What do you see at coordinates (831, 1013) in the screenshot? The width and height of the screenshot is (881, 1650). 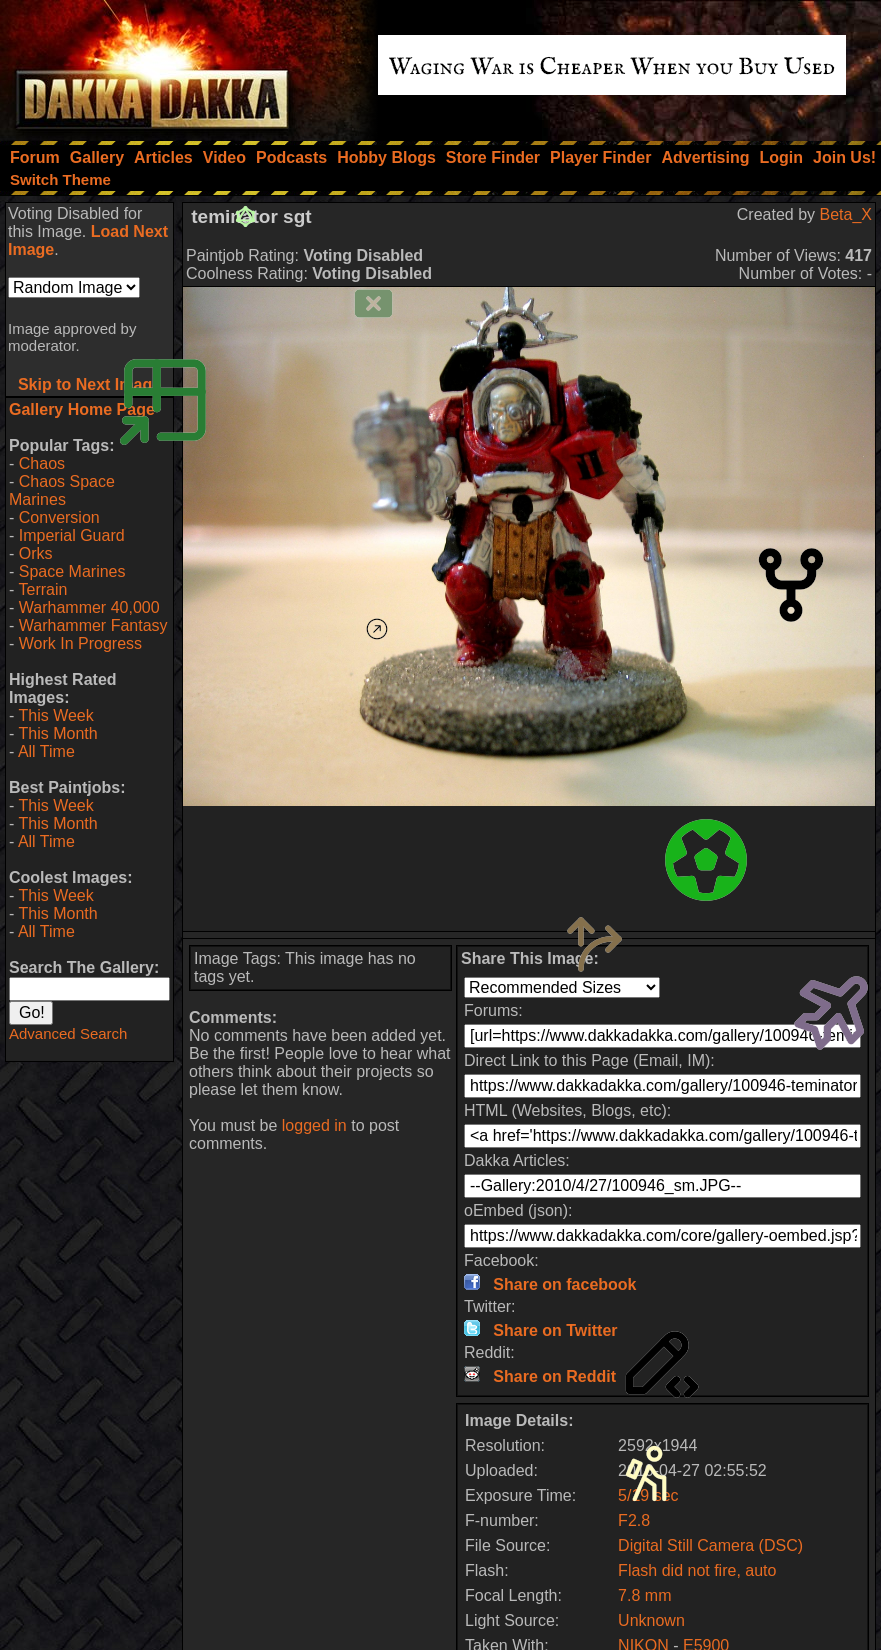 I see `access travel or flight booking` at bounding box center [831, 1013].